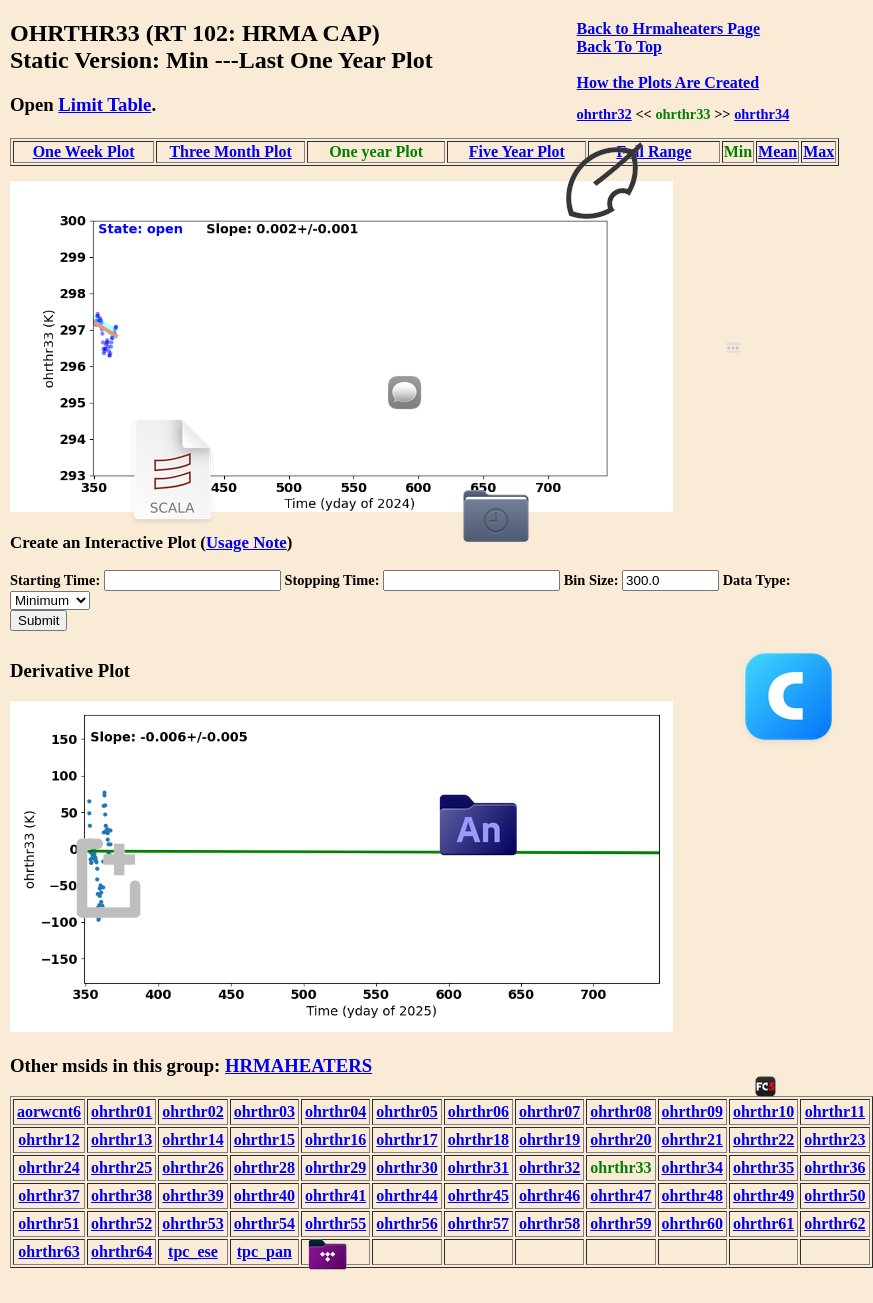  I want to click on access temporary files folder, so click(496, 516).